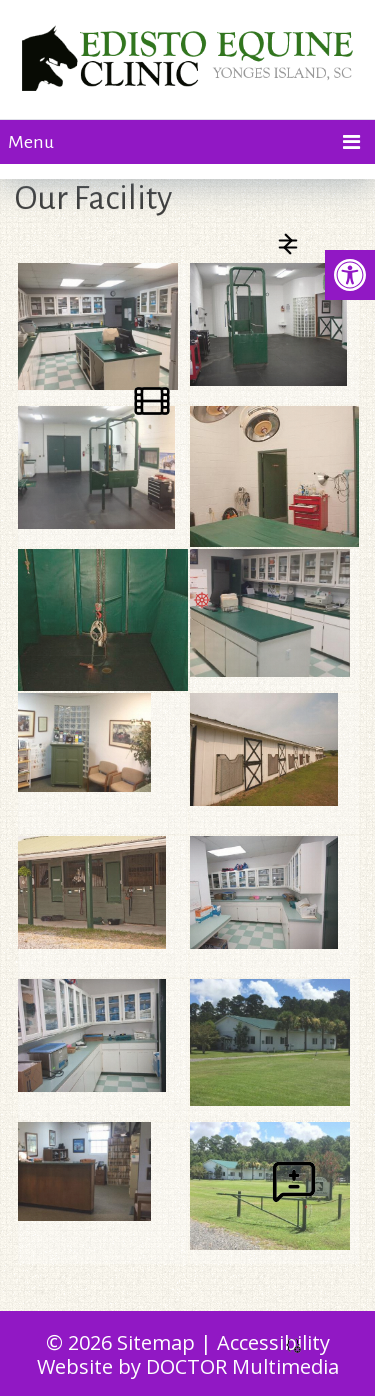  Describe the element at coordinates (202, 600) in the screenshot. I see `navigate to steering or navigation controls` at that location.